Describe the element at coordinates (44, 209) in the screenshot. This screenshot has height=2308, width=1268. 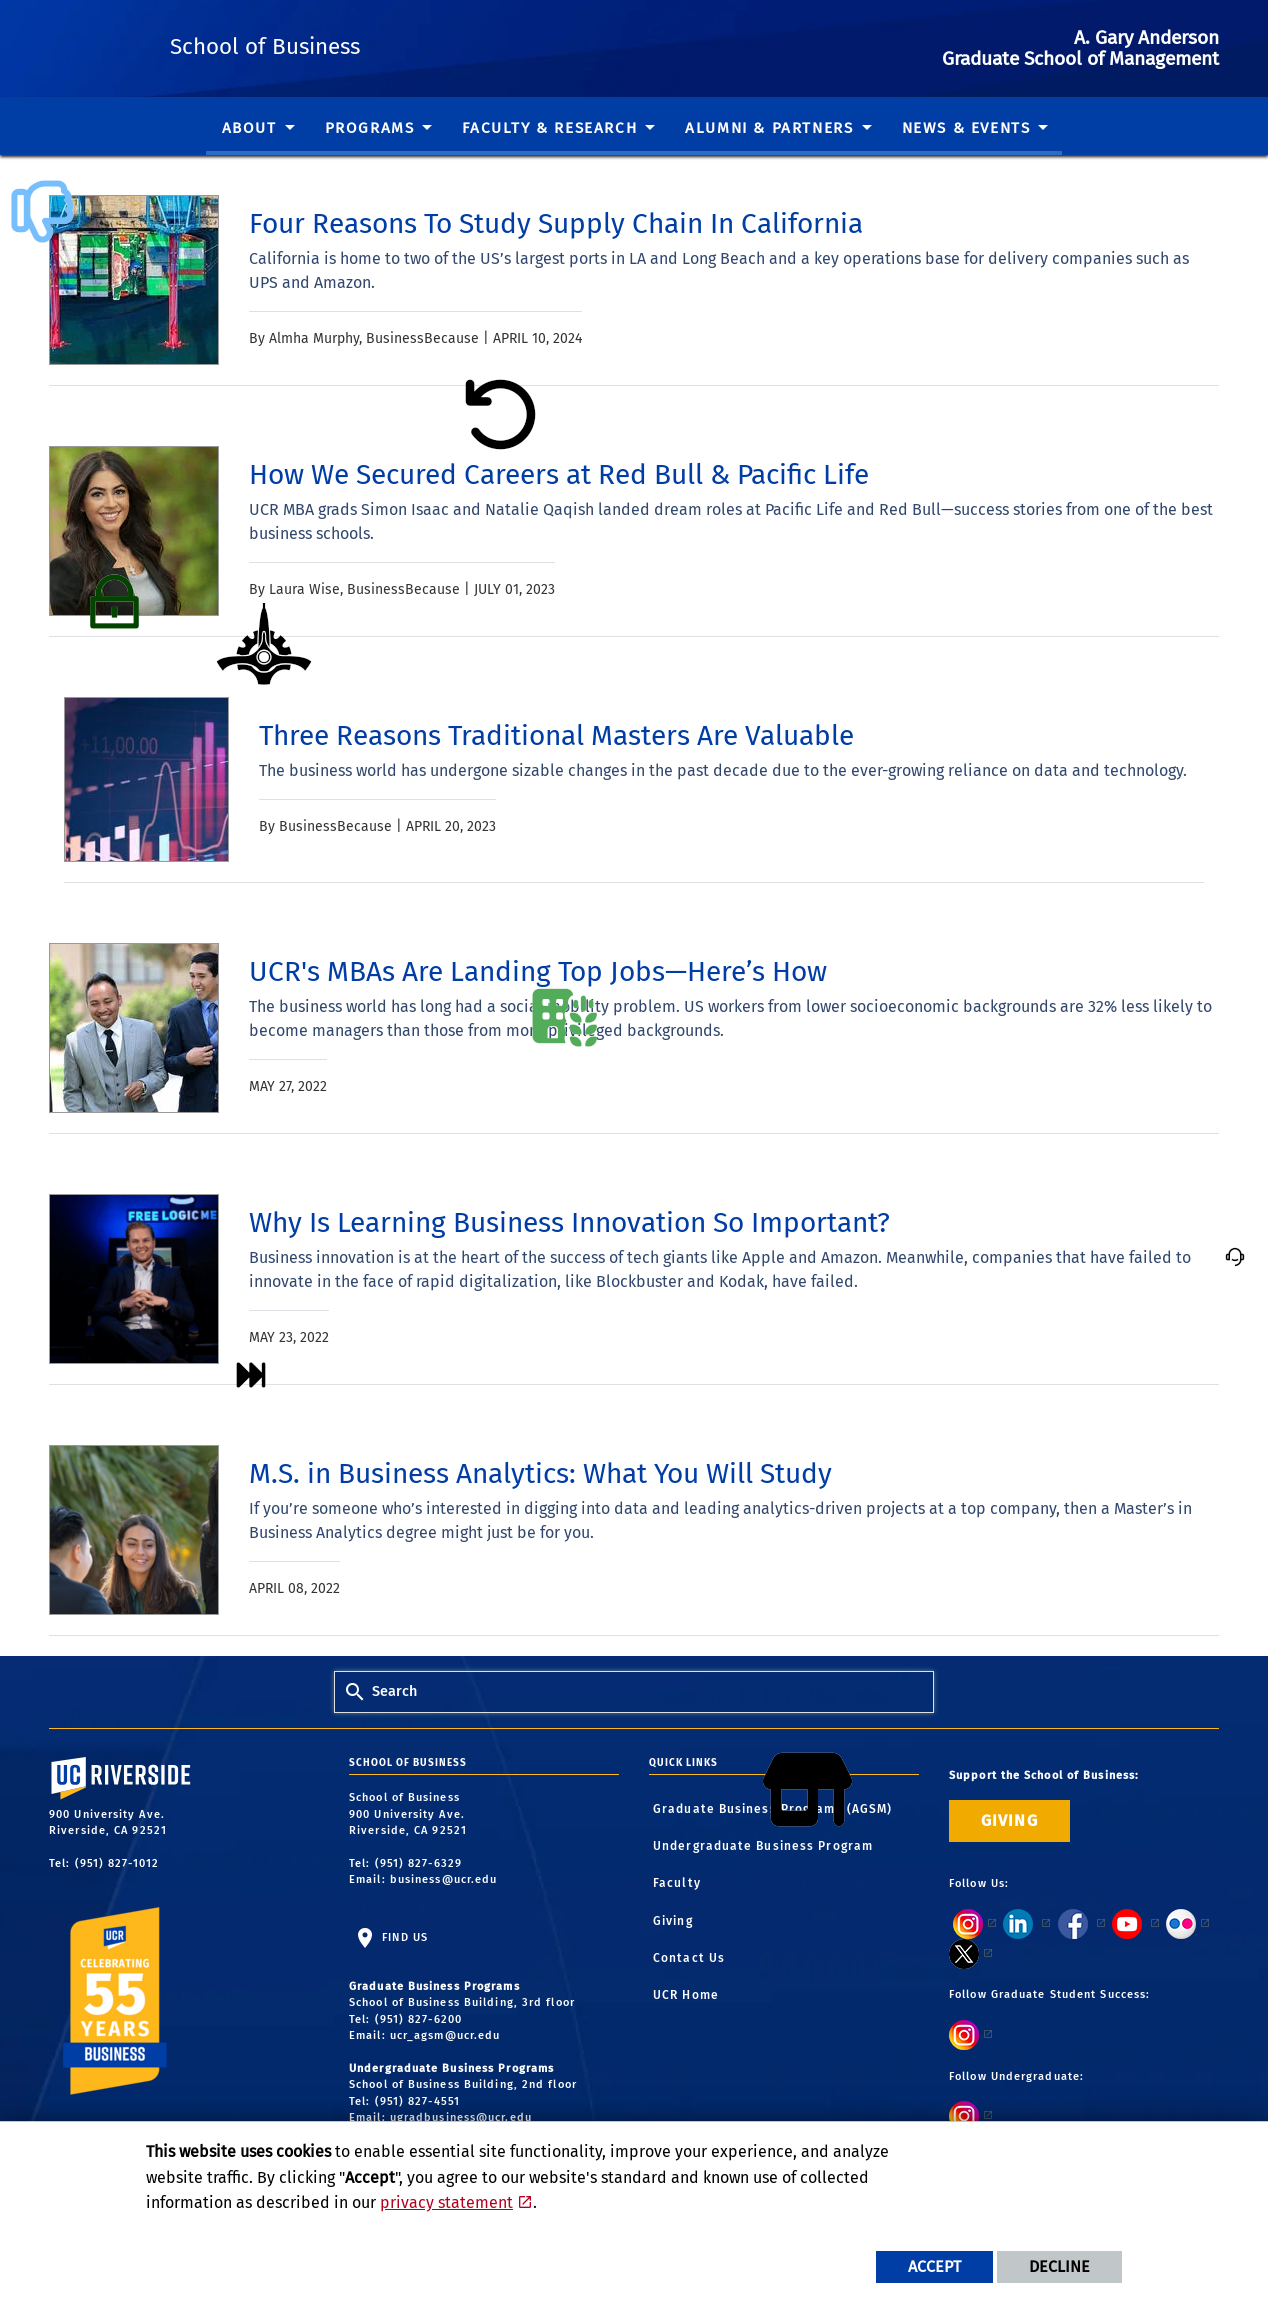
I see `dislike or downvote content` at that location.